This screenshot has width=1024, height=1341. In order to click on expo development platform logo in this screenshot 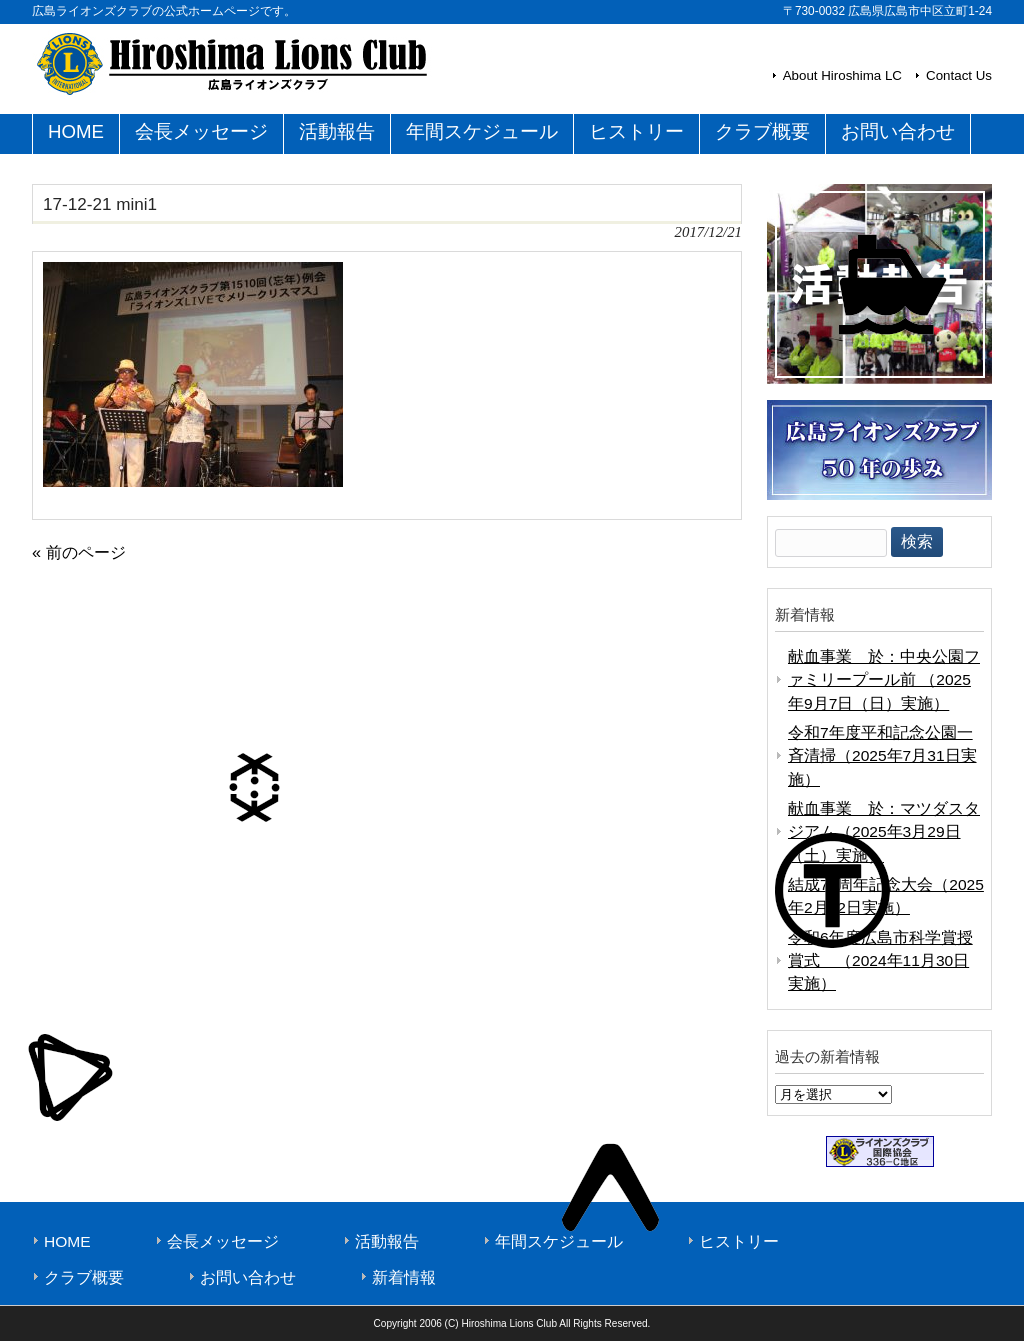, I will do `click(610, 1187)`.